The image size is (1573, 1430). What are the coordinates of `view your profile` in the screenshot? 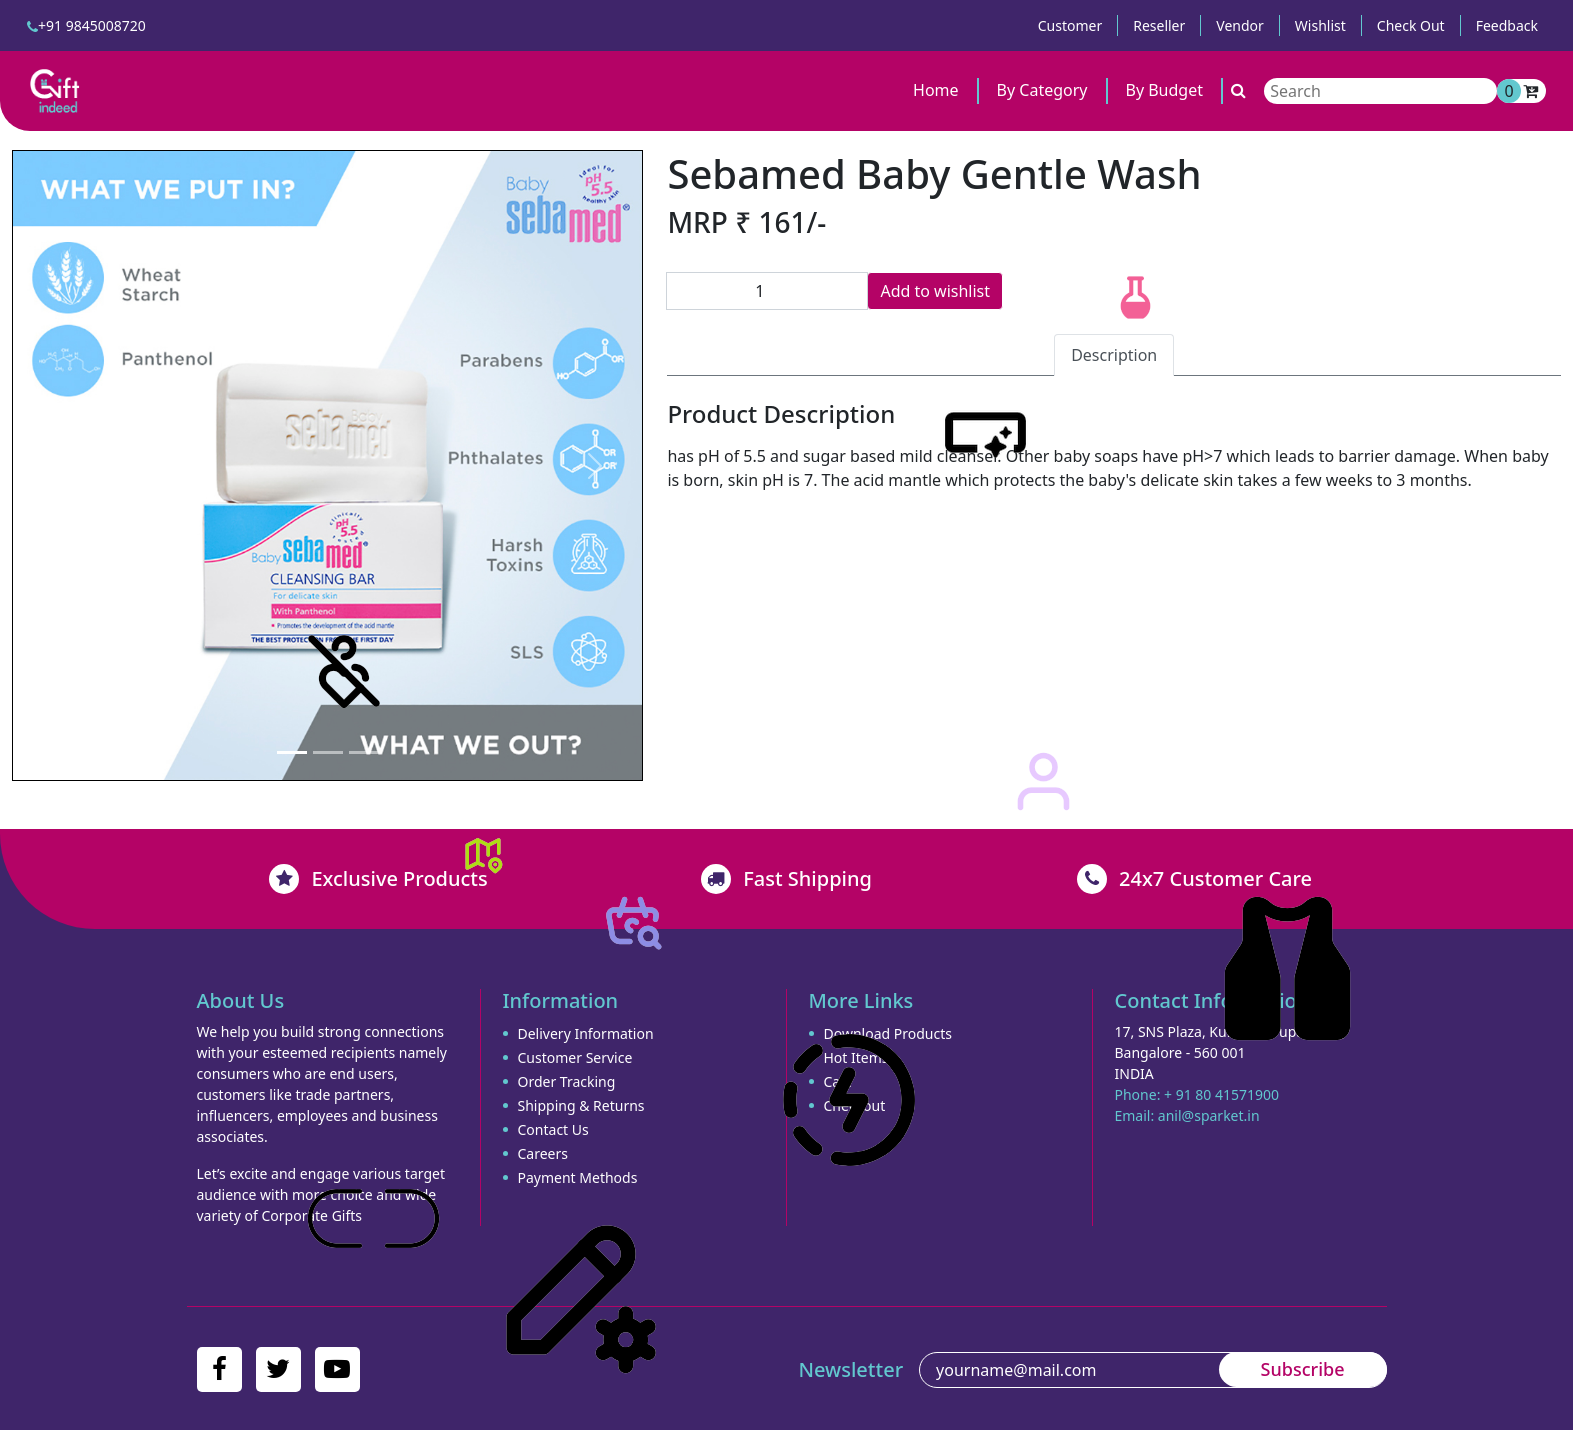 It's located at (1043, 781).